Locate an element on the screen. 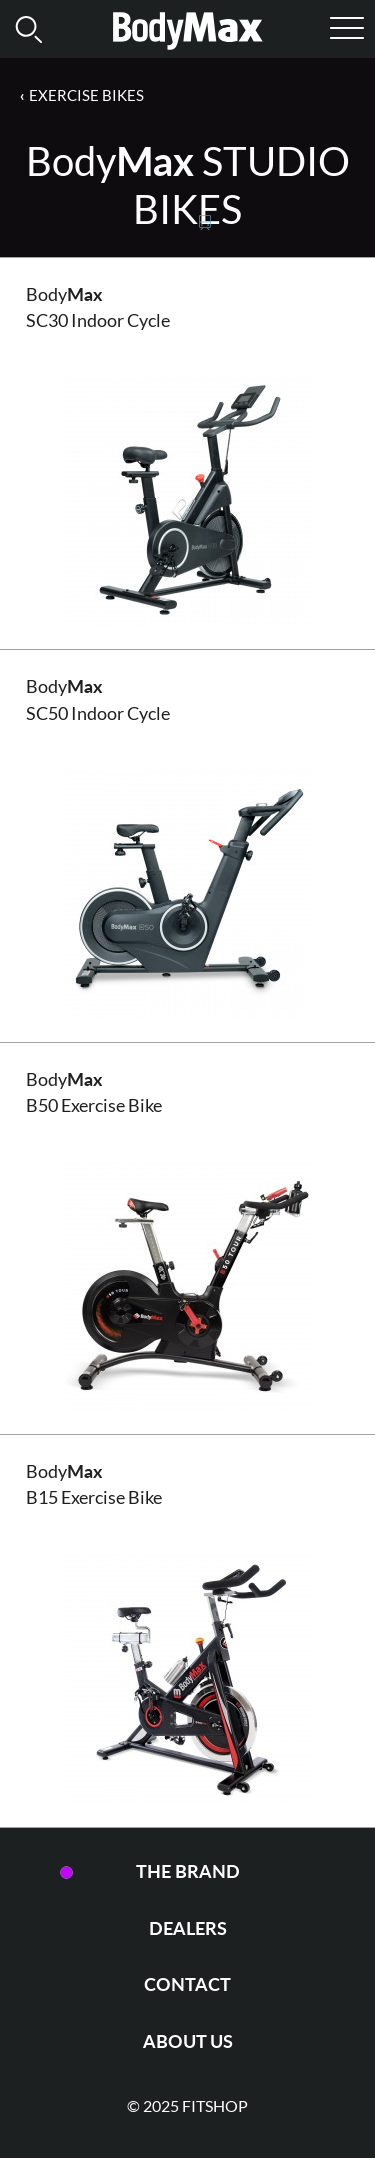  access train or rail transit options is located at coordinates (205, 222).